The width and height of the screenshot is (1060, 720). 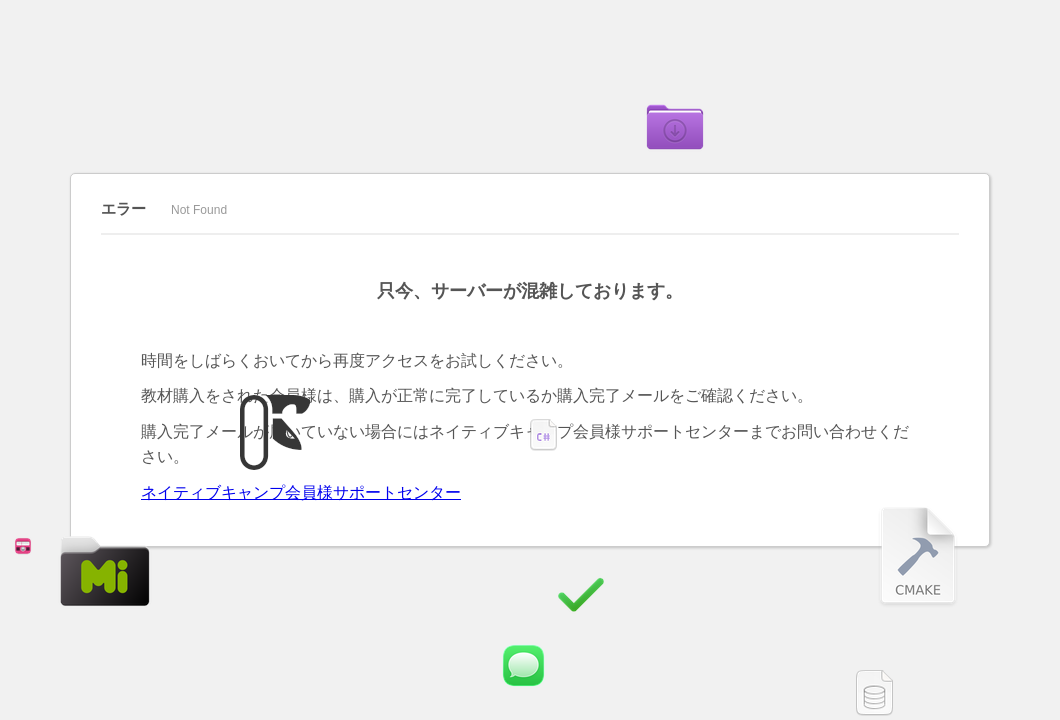 What do you see at coordinates (23, 546) in the screenshot?
I see `open tuner radio streaming app` at bounding box center [23, 546].